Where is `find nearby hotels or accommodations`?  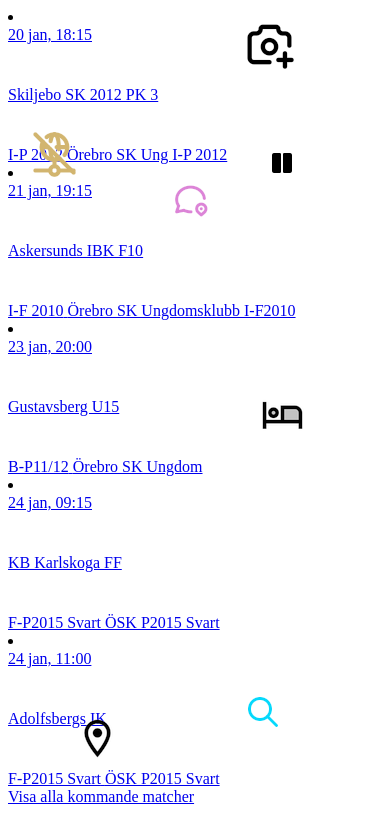 find nearby hotels or accommodations is located at coordinates (282, 414).